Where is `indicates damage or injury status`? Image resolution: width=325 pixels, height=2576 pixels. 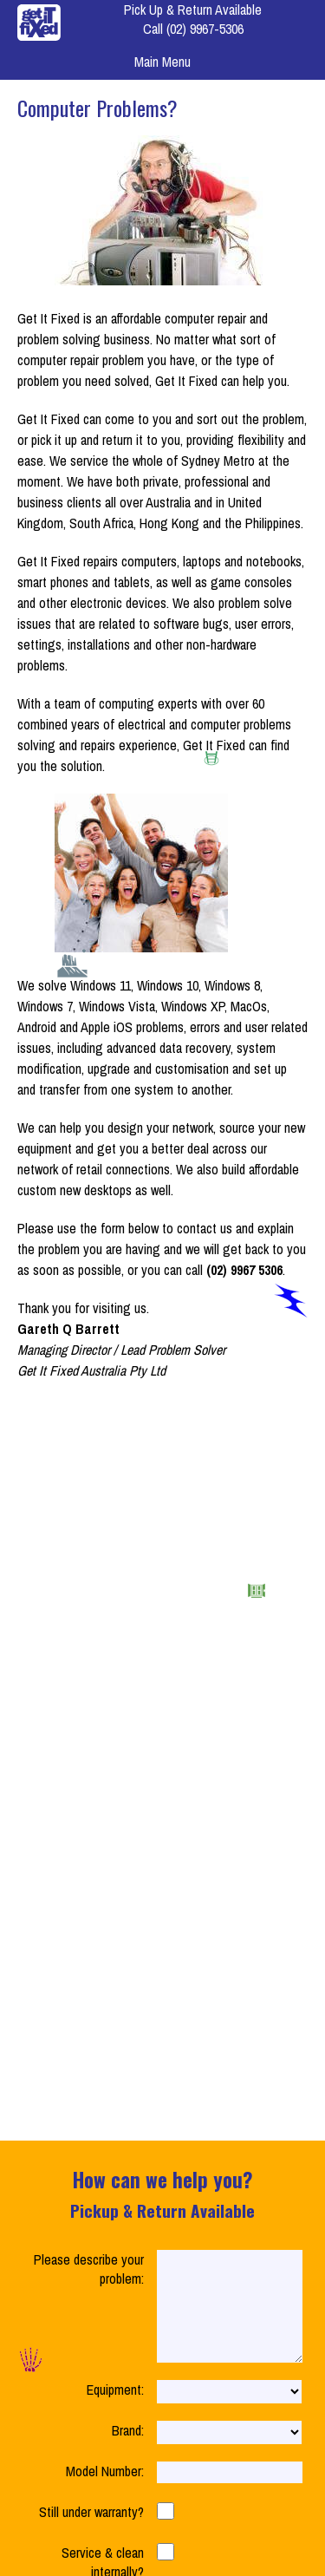 indicates damage or injury status is located at coordinates (290, 1300).